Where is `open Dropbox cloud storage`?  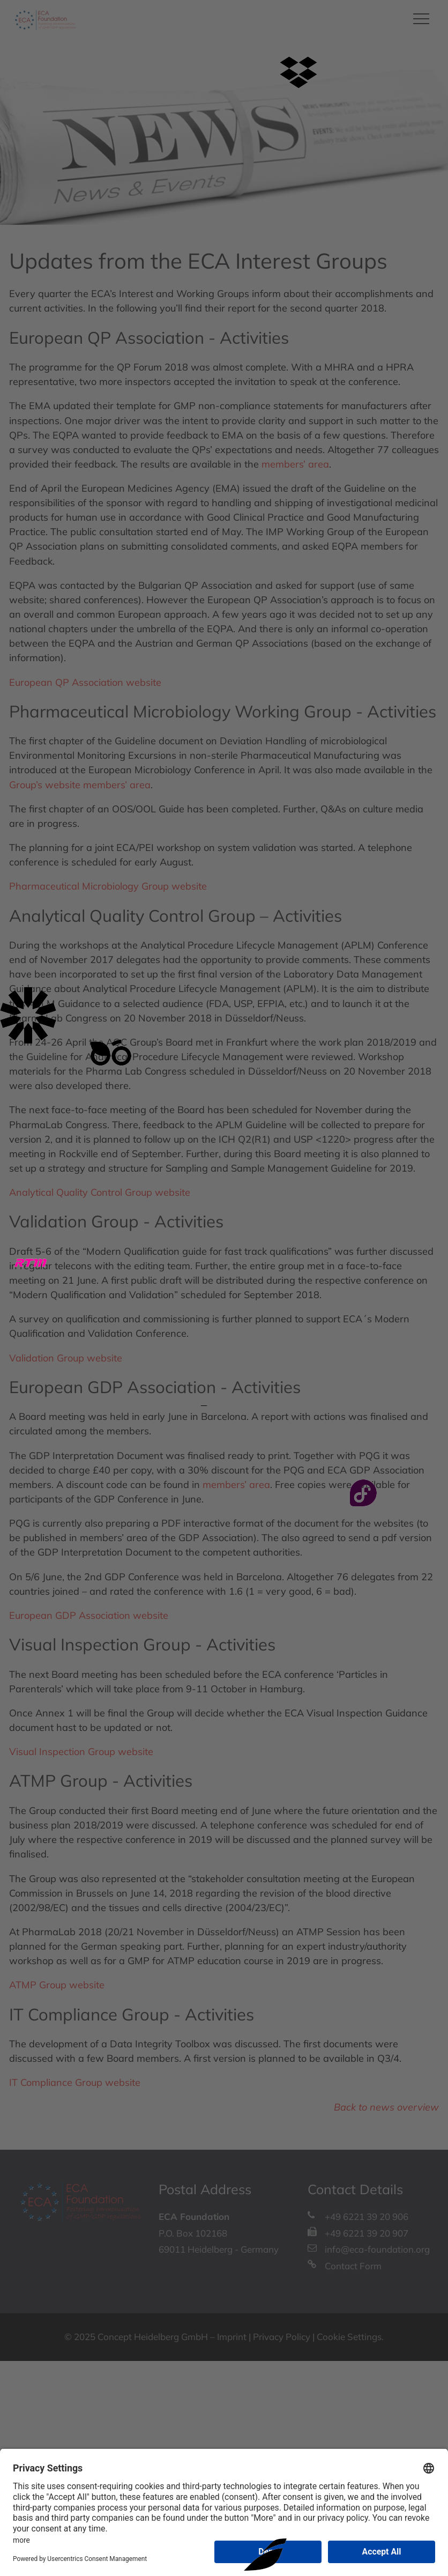 open Dropbox cloud storage is located at coordinates (298, 71).